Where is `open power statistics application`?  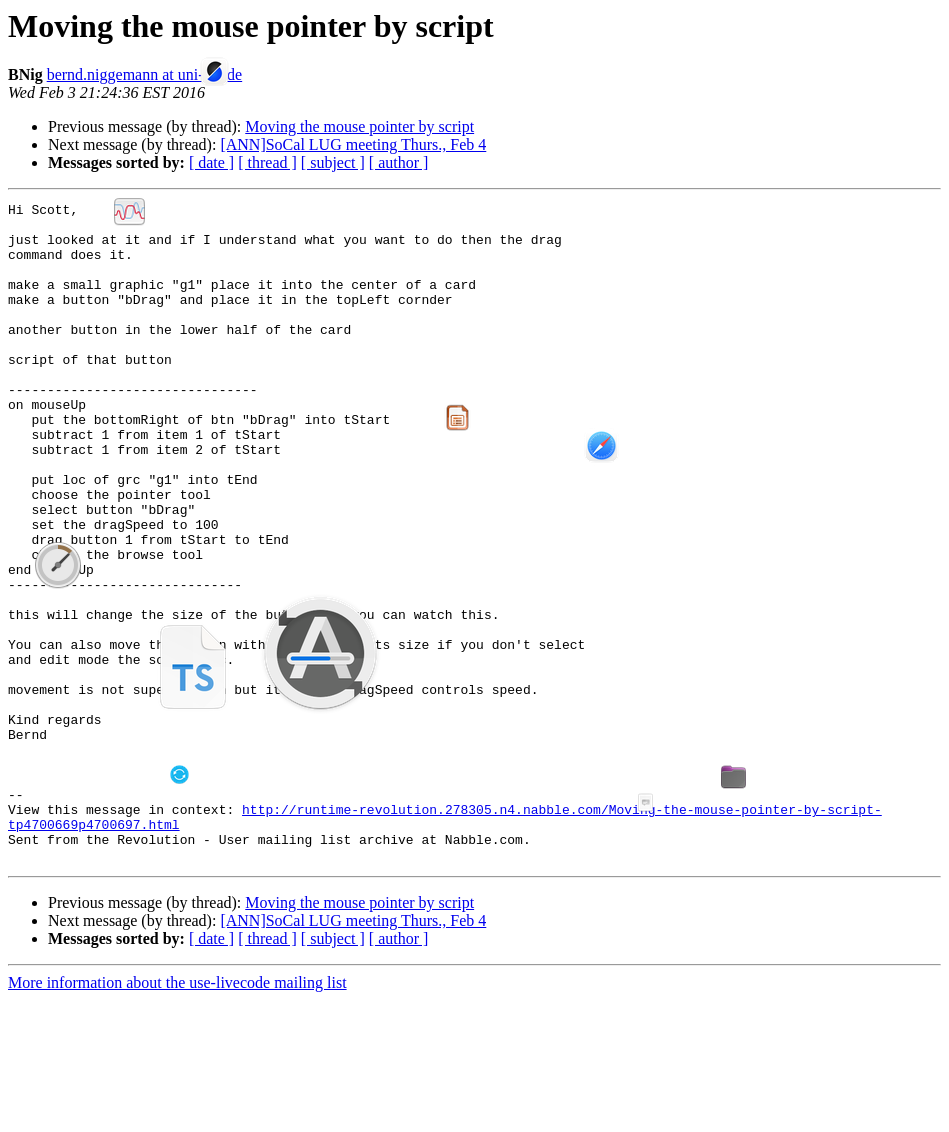
open power statistics application is located at coordinates (129, 211).